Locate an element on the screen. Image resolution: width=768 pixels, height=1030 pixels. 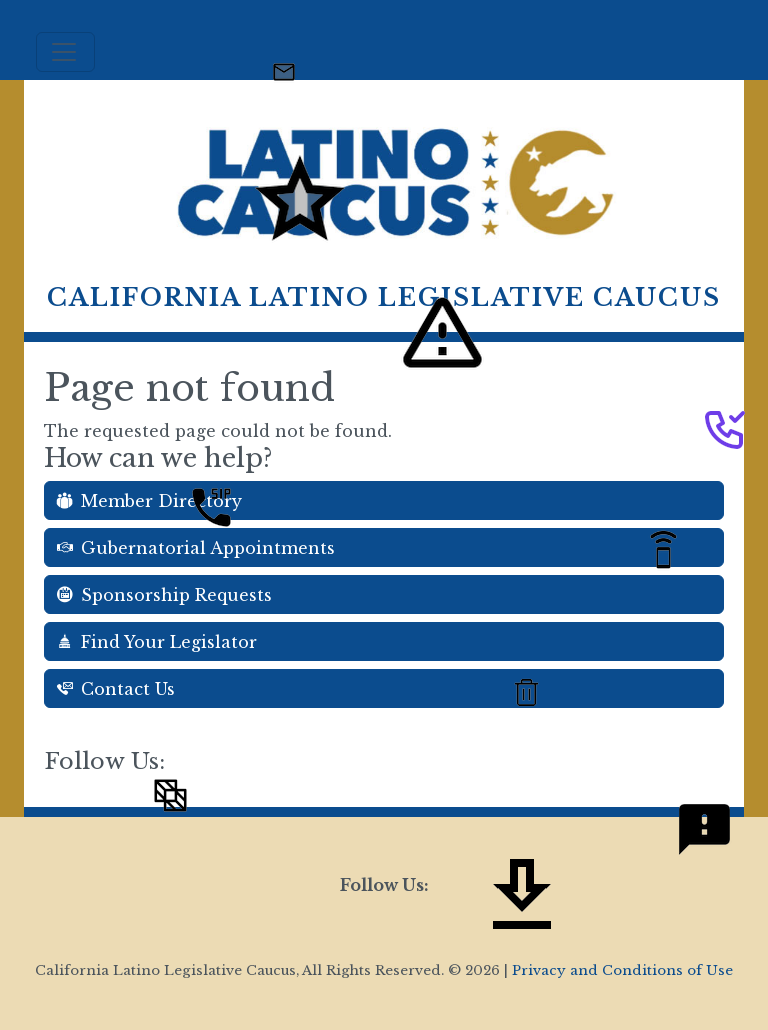
indicates a warning or caution state is located at coordinates (442, 330).